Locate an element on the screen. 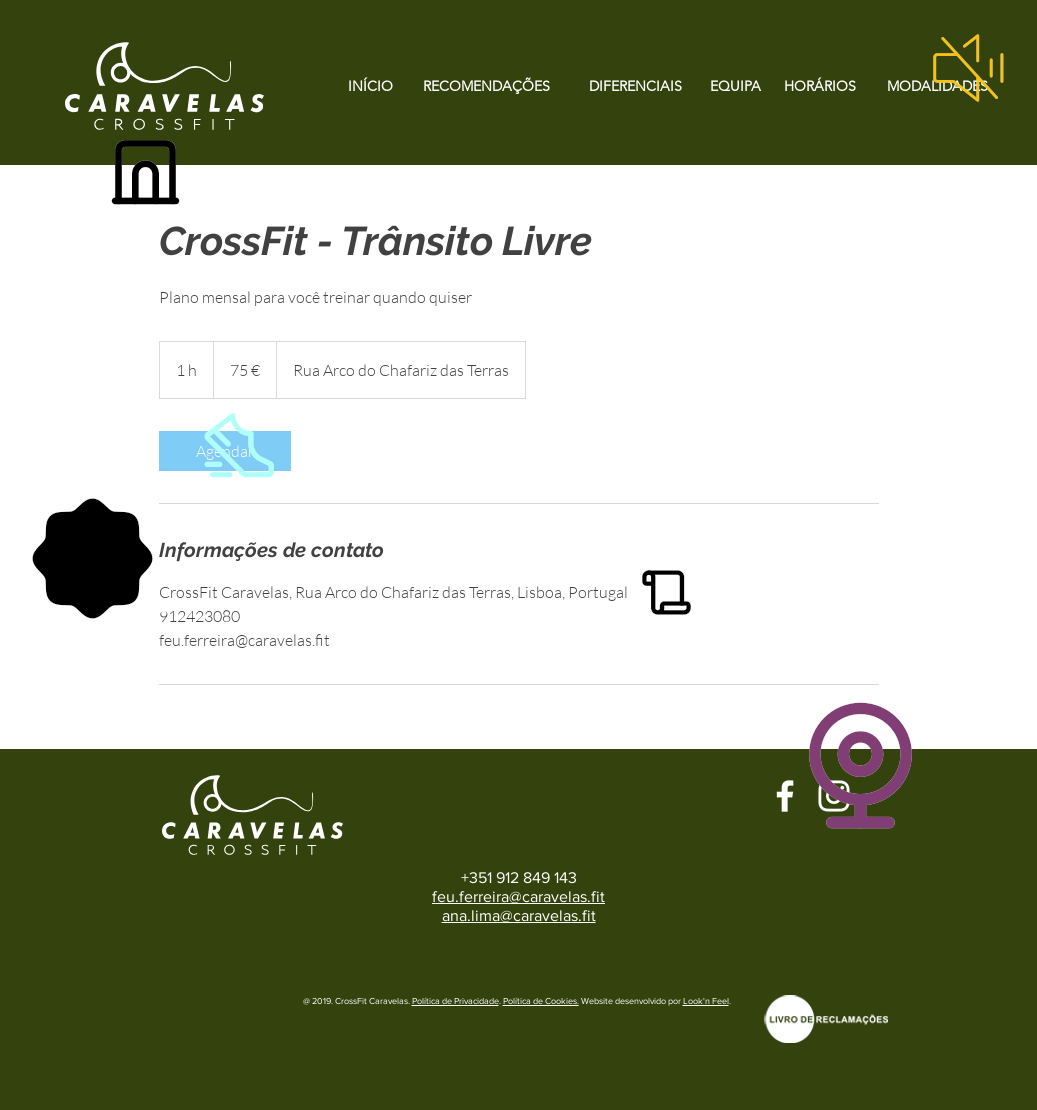 The image size is (1037, 1110). indicates a verified or certified status is located at coordinates (92, 558).